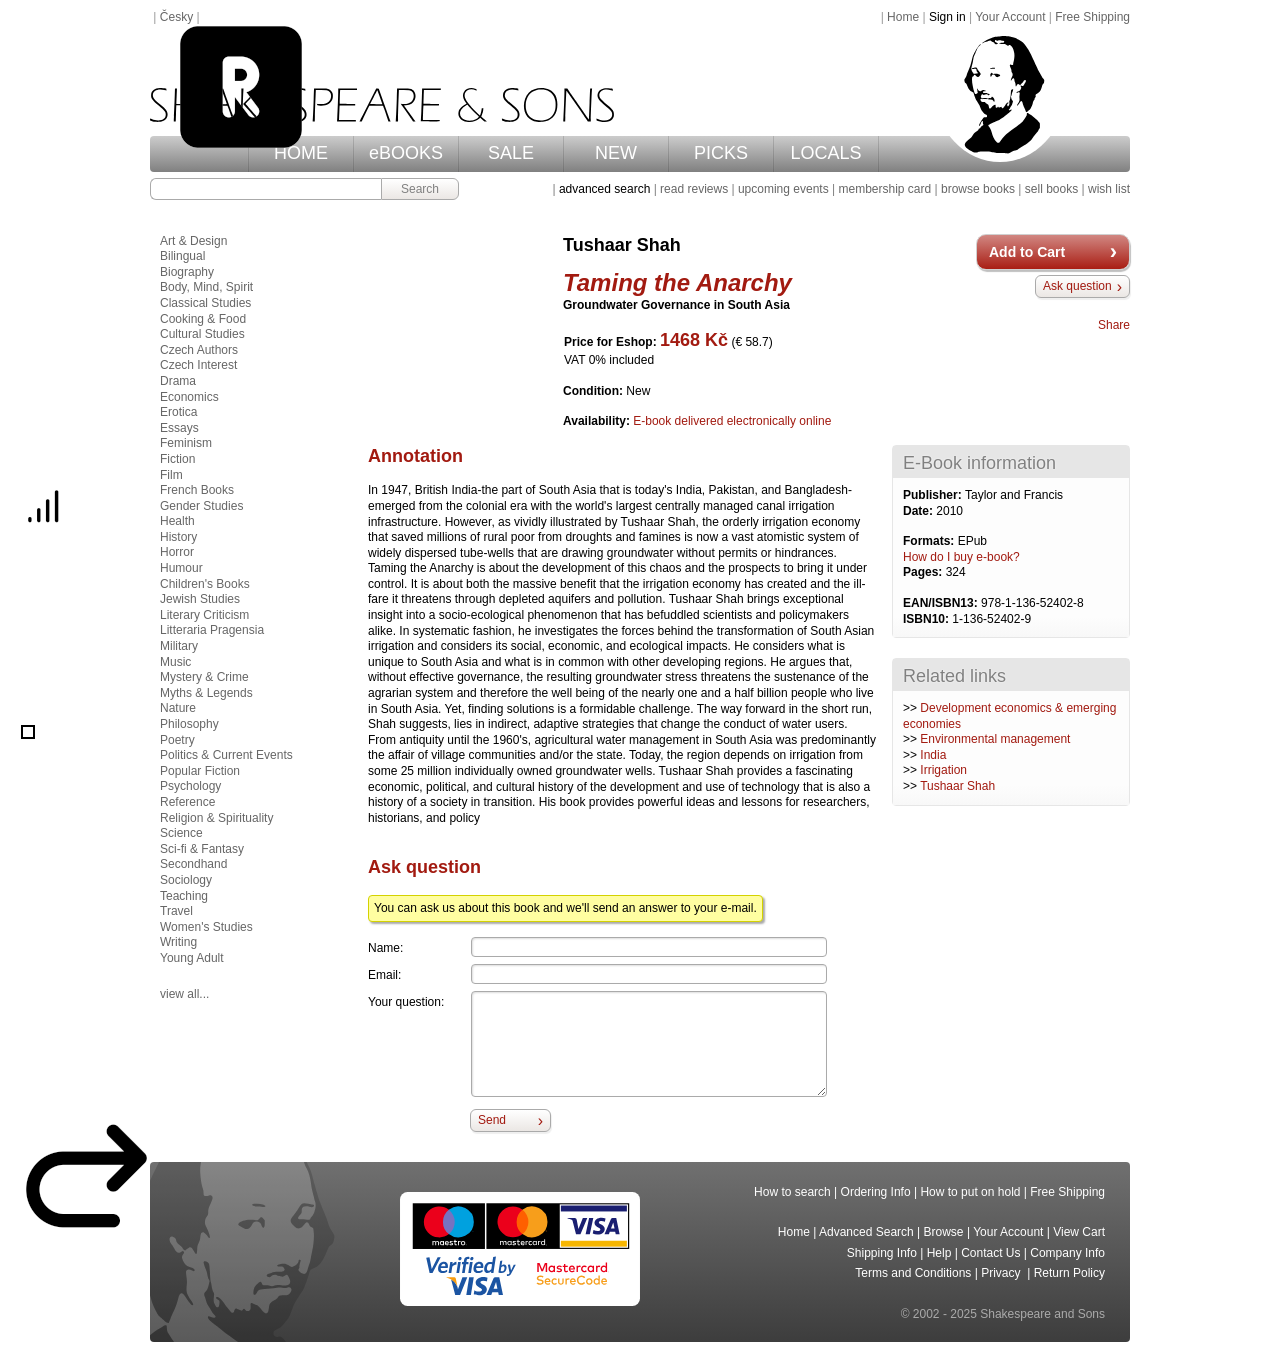 The height and width of the screenshot is (1372, 1280). I want to click on redo or repeat last action, so click(86, 1180).